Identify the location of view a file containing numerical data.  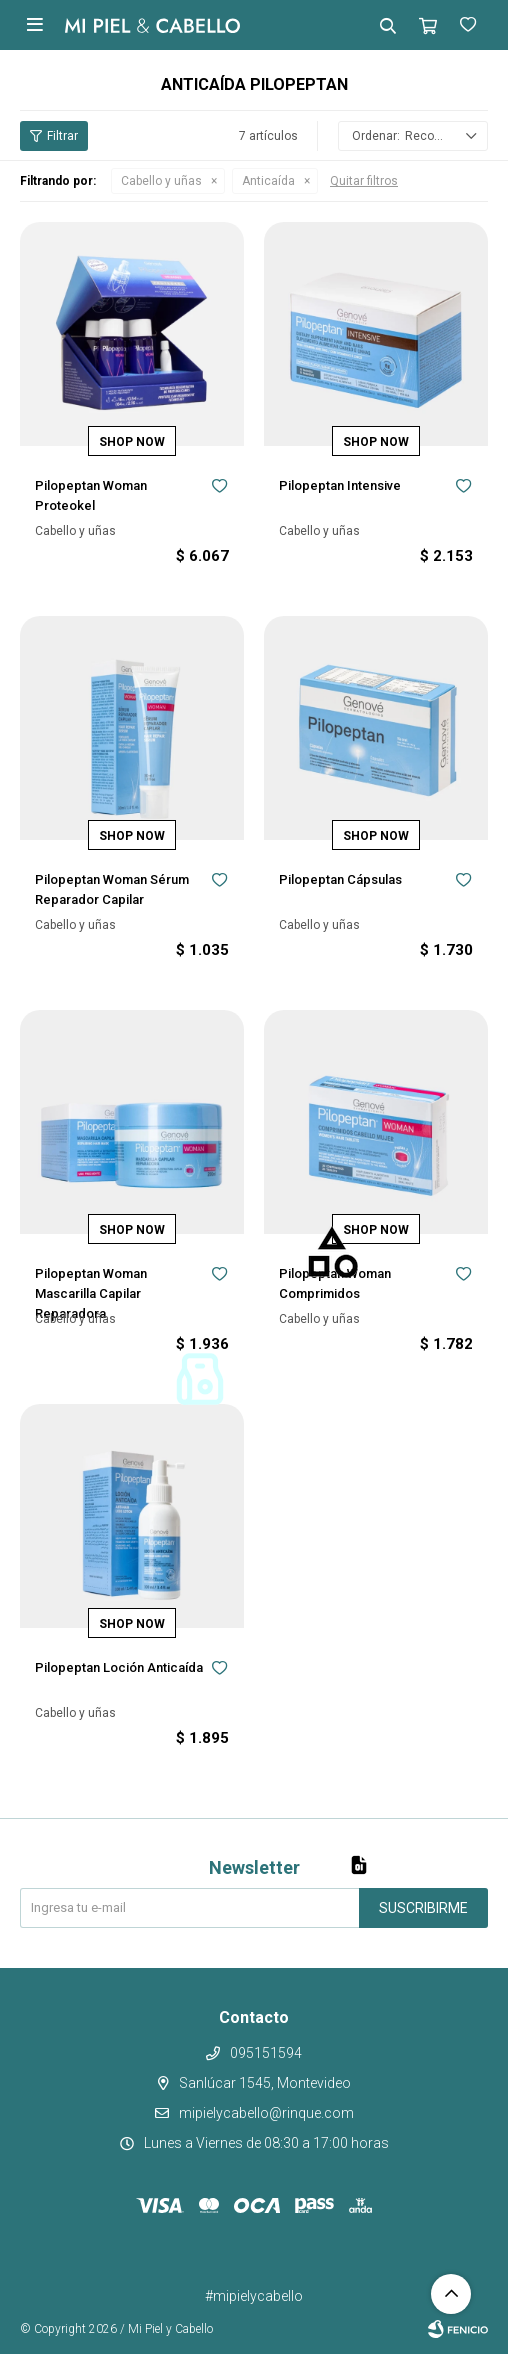
(359, 1865).